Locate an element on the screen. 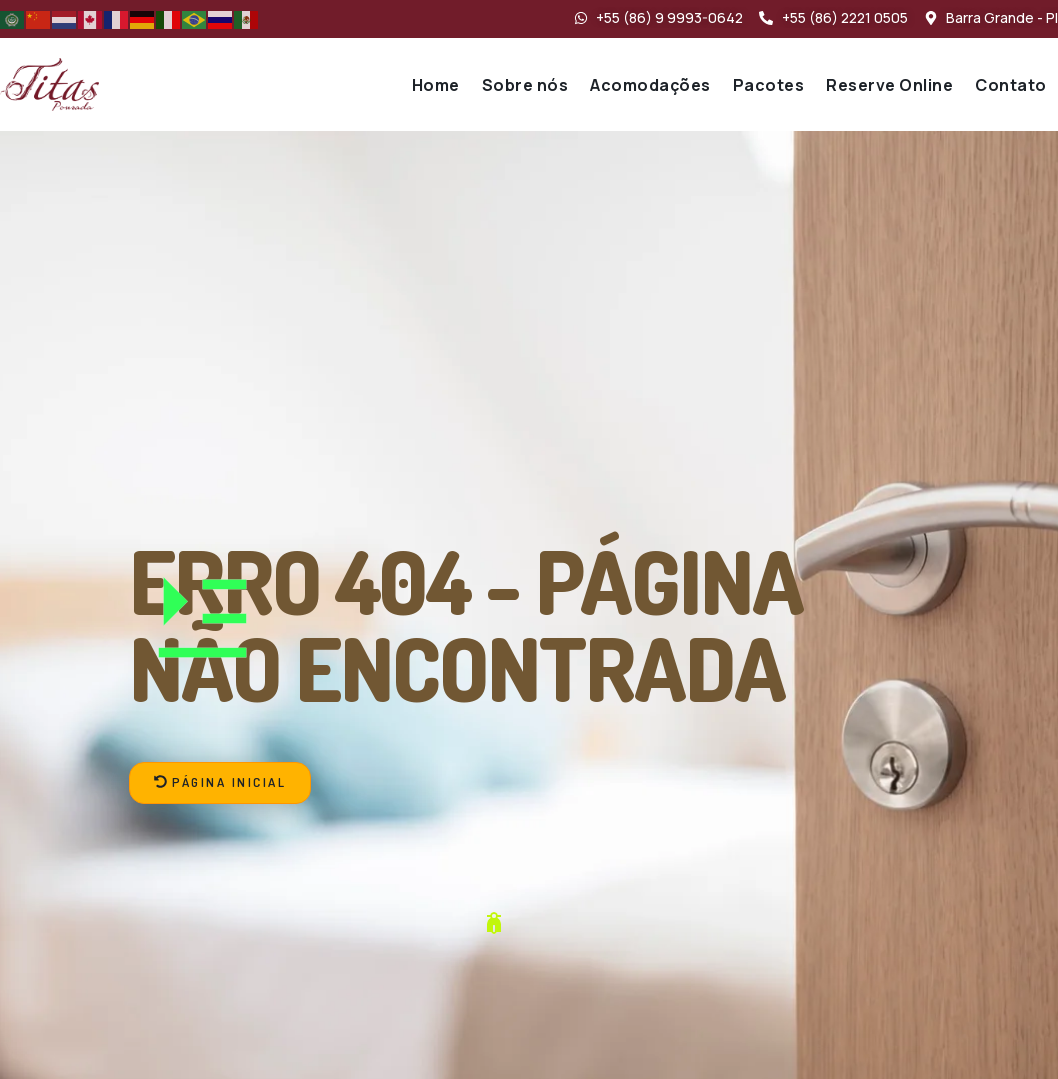 The width and height of the screenshot is (1058, 1079). select e-bike as transportation mode is located at coordinates (494, 923).